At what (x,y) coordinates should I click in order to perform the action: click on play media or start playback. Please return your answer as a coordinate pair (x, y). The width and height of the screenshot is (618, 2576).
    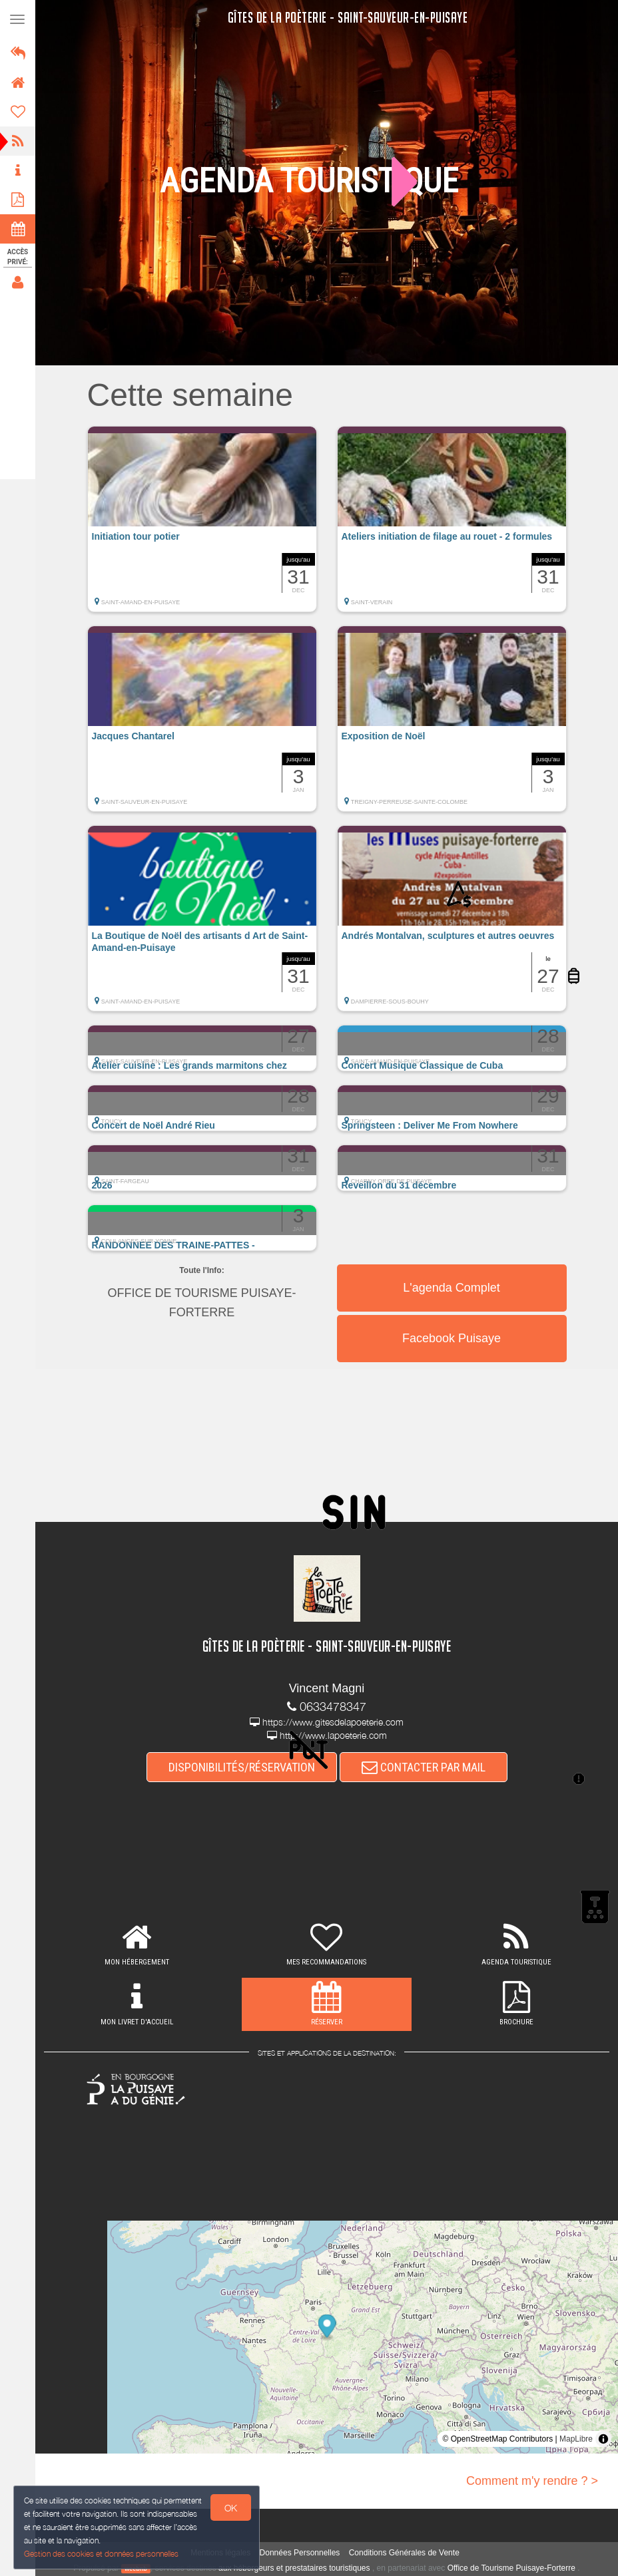
    Looking at the image, I should click on (404, 182).